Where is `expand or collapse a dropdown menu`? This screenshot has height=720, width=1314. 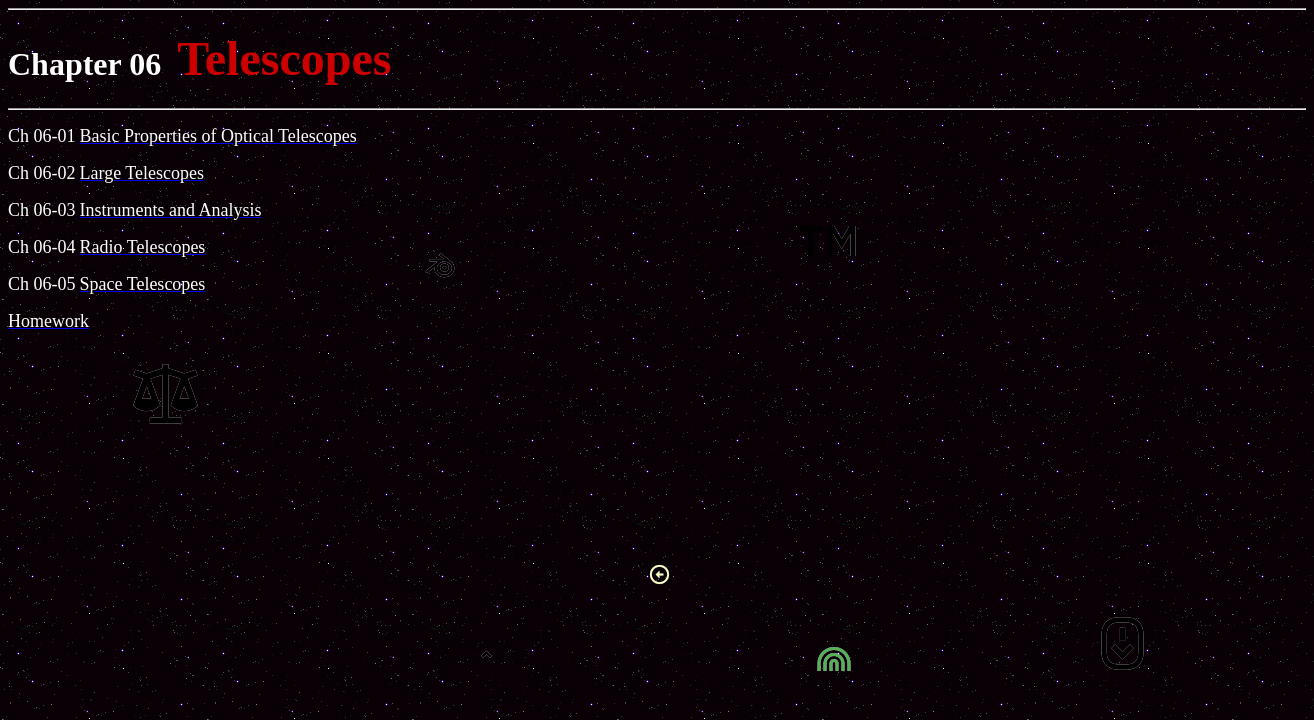 expand or collapse a dropdown menu is located at coordinates (486, 654).